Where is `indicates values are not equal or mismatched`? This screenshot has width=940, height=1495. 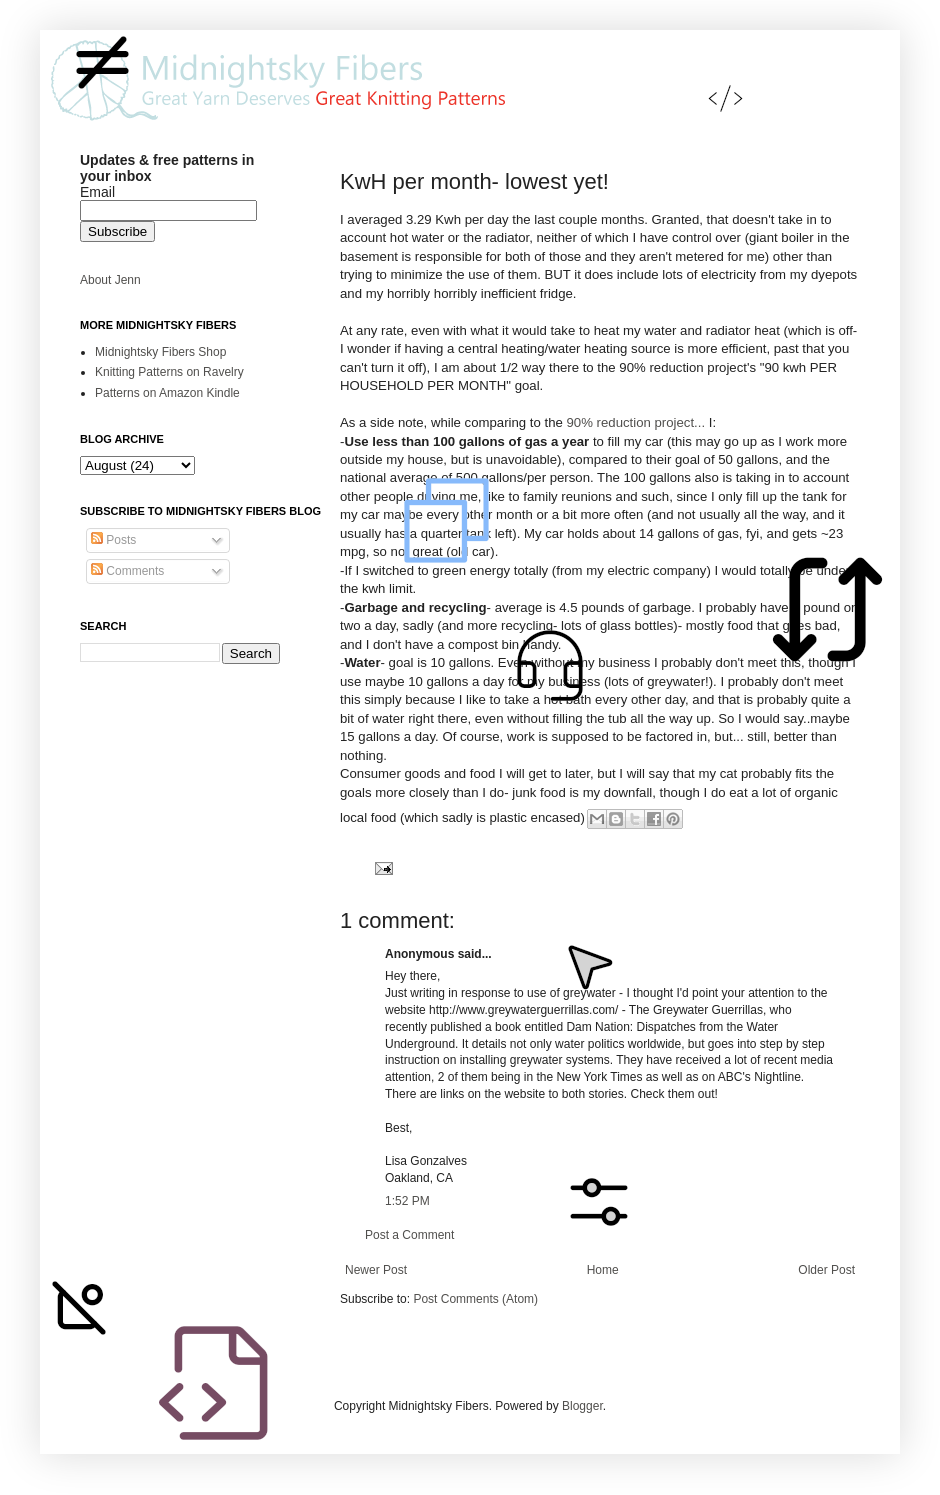
indicates values are not equal or mismatched is located at coordinates (102, 62).